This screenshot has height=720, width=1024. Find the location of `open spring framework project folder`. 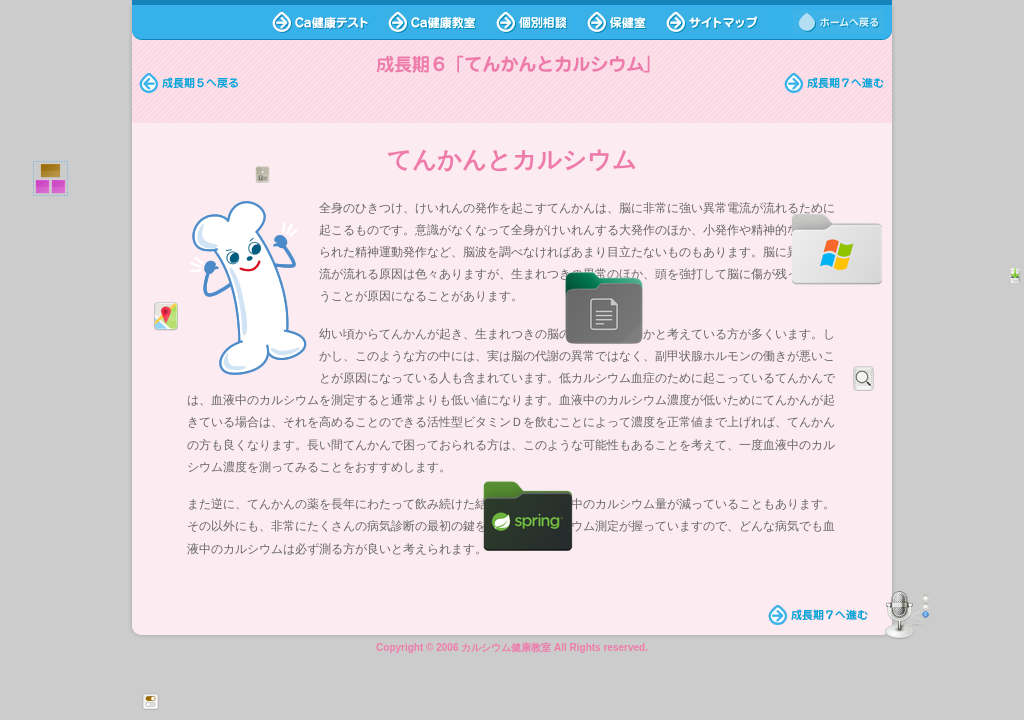

open spring framework project folder is located at coordinates (527, 518).